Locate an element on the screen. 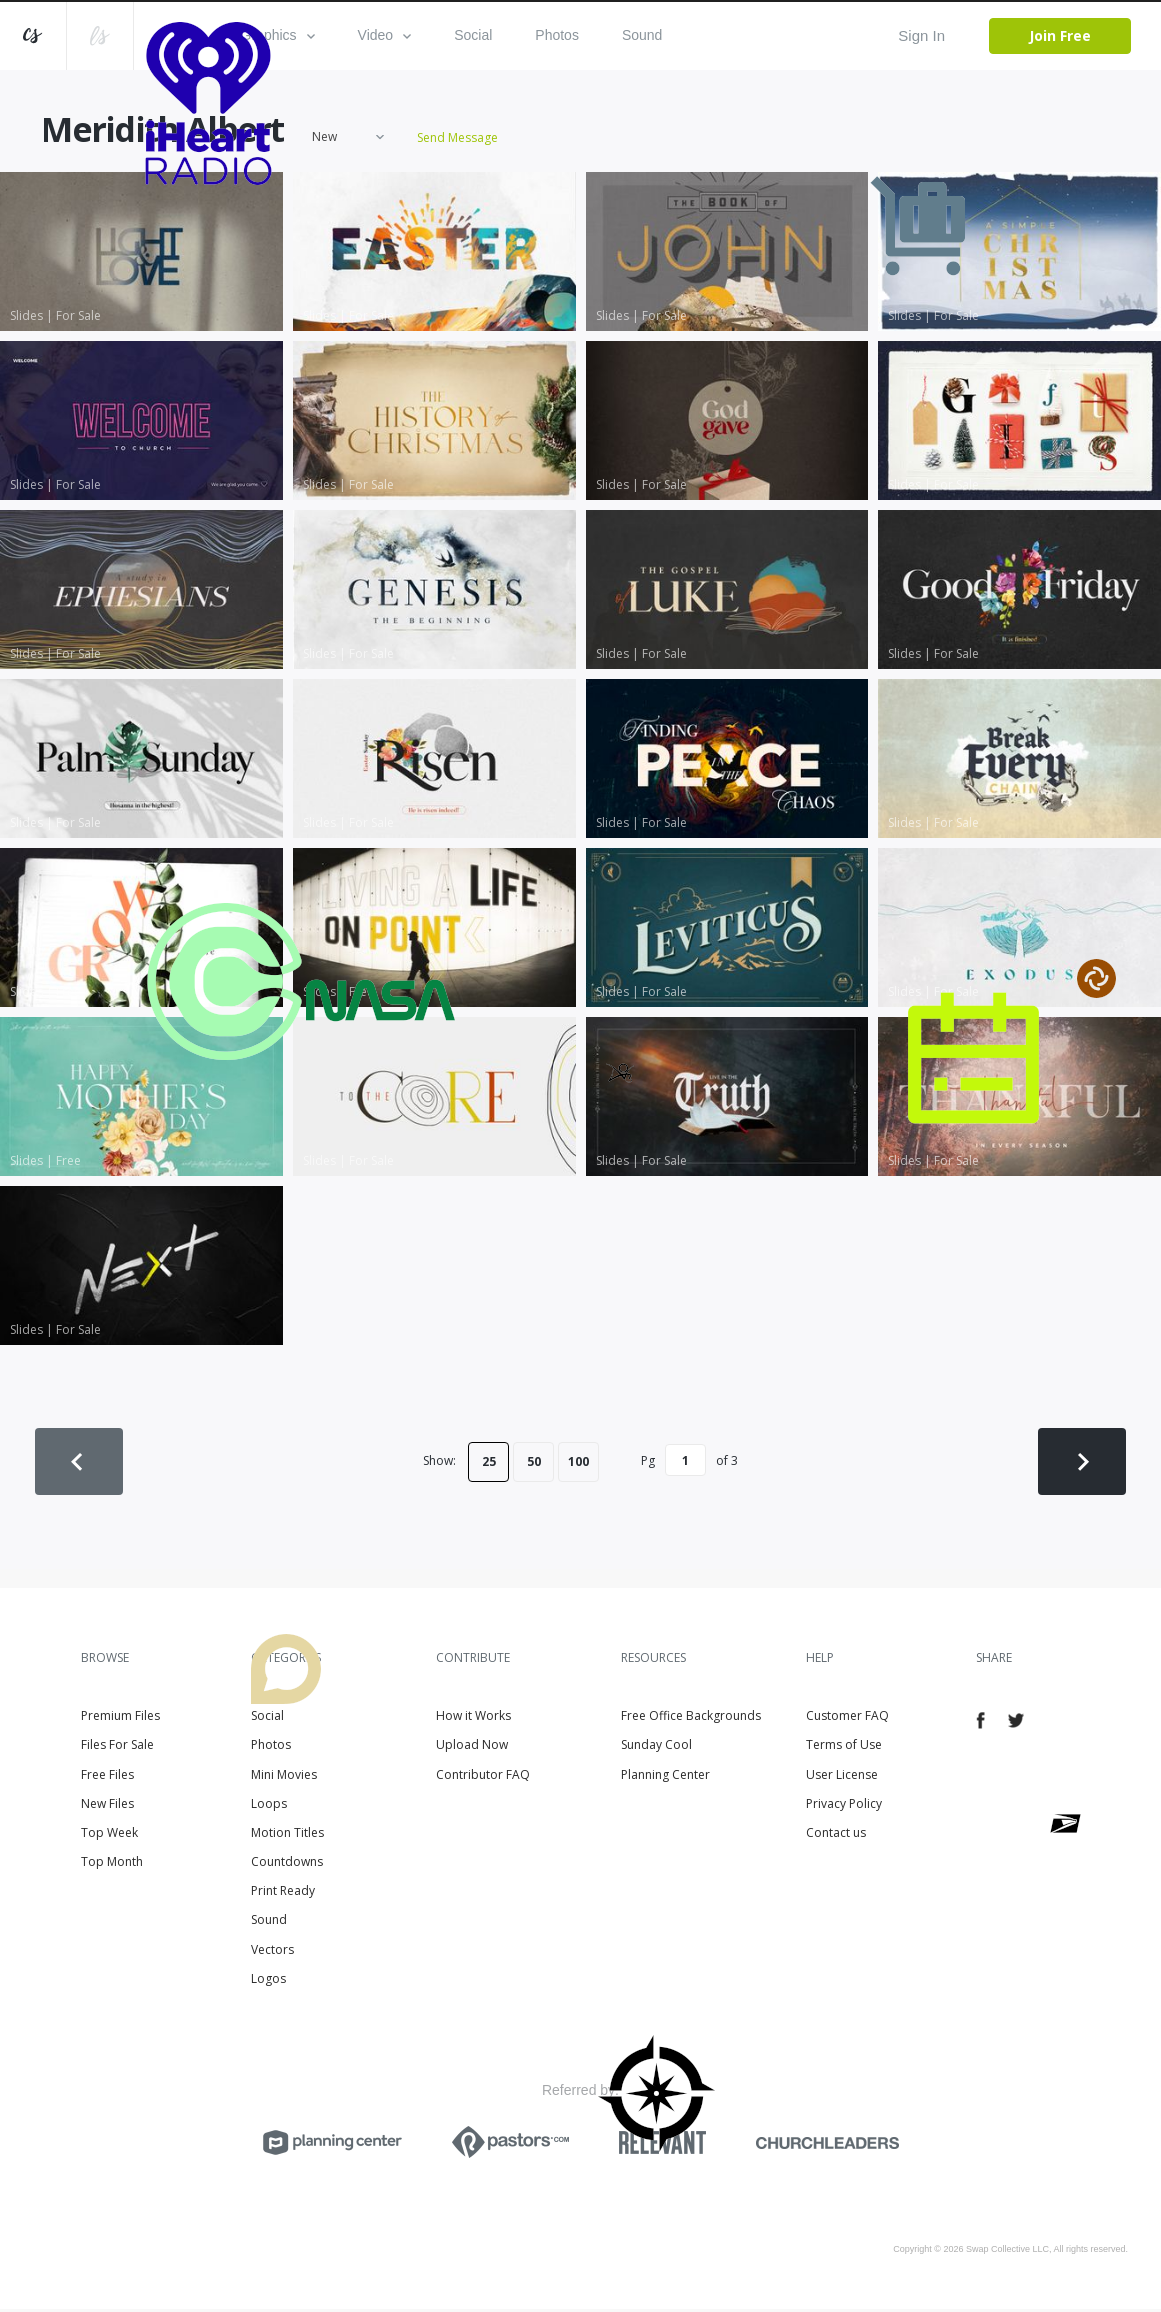 The image size is (1161, 2312). united states postal service logo is located at coordinates (1065, 1823).